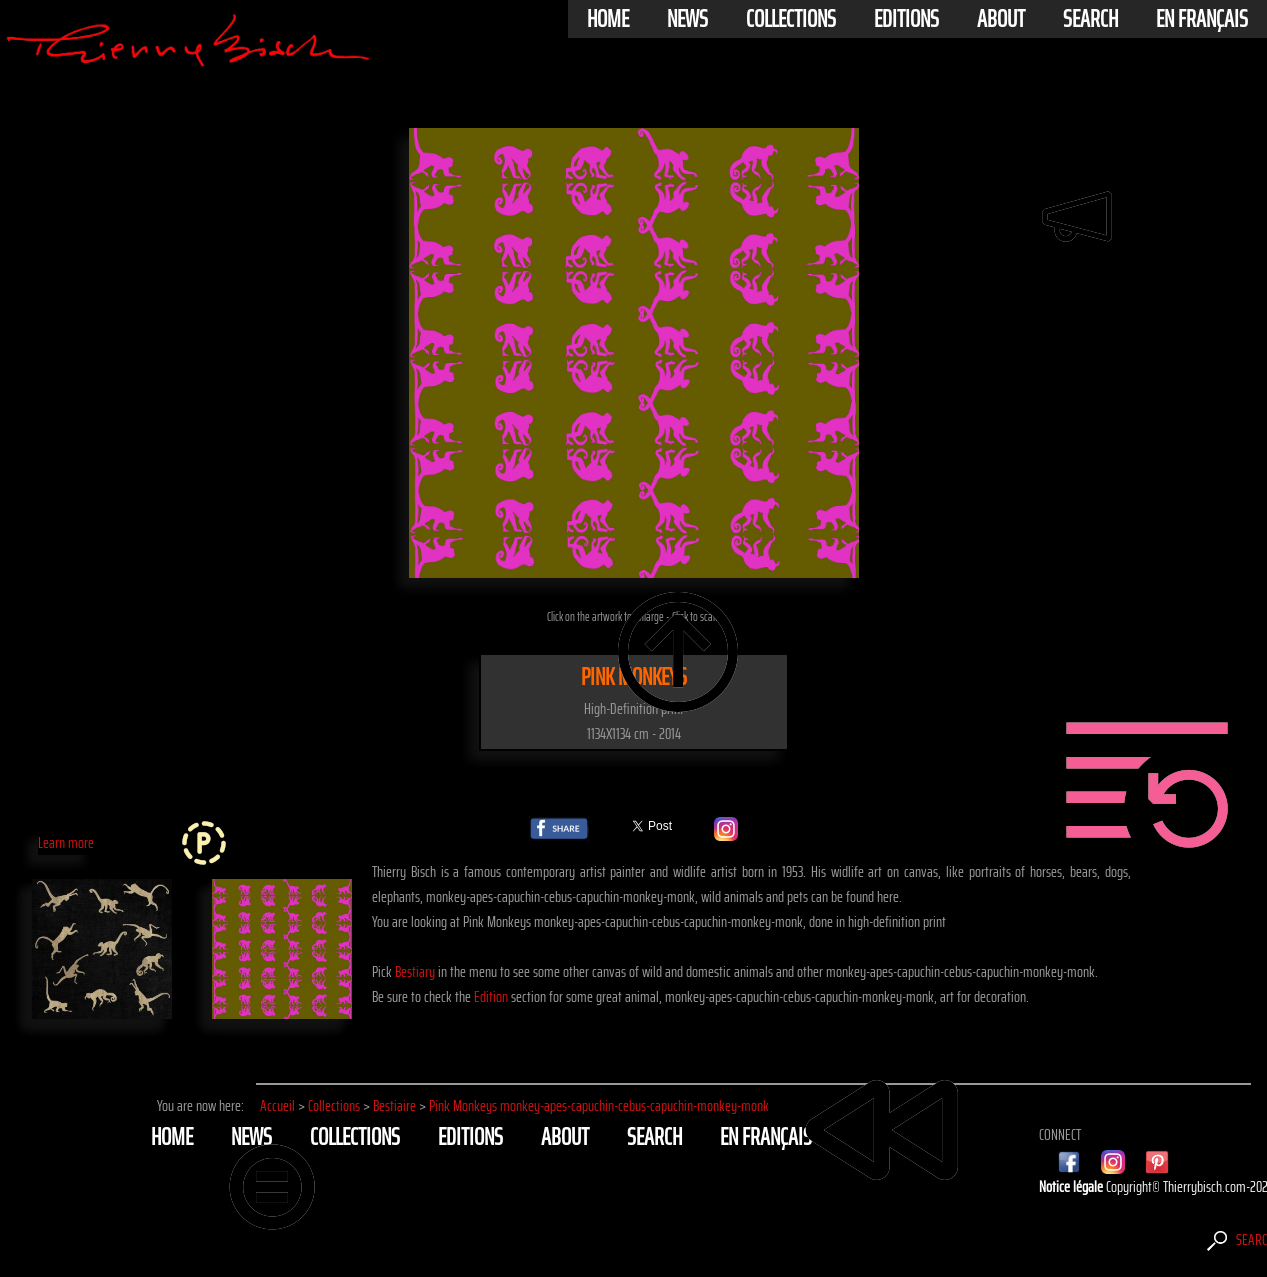  Describe the element at coordinates (272, 1187) in the screenshot. I see `indicates an unverified conditional breakpoint in debug mode` at that location.